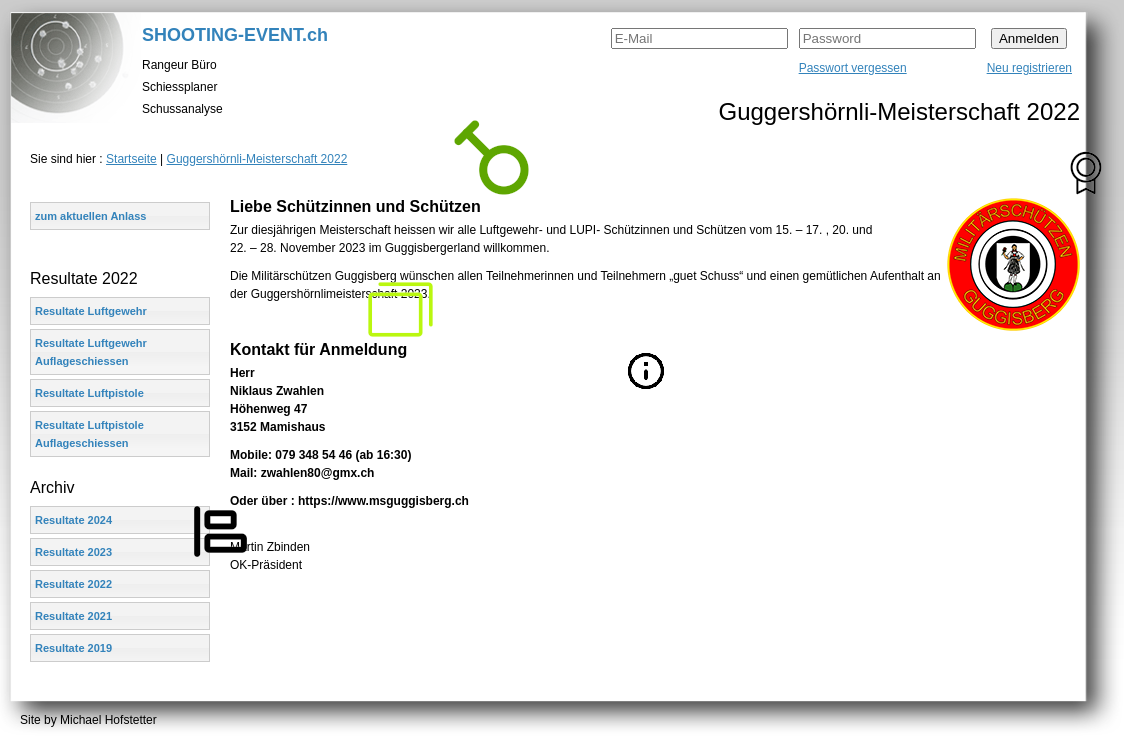 This screenshot has height=741, width=1124. What do you see at coordinates (219, 531) in the screenshot?
I see `align text to the left` at bounding box center [219, 531].